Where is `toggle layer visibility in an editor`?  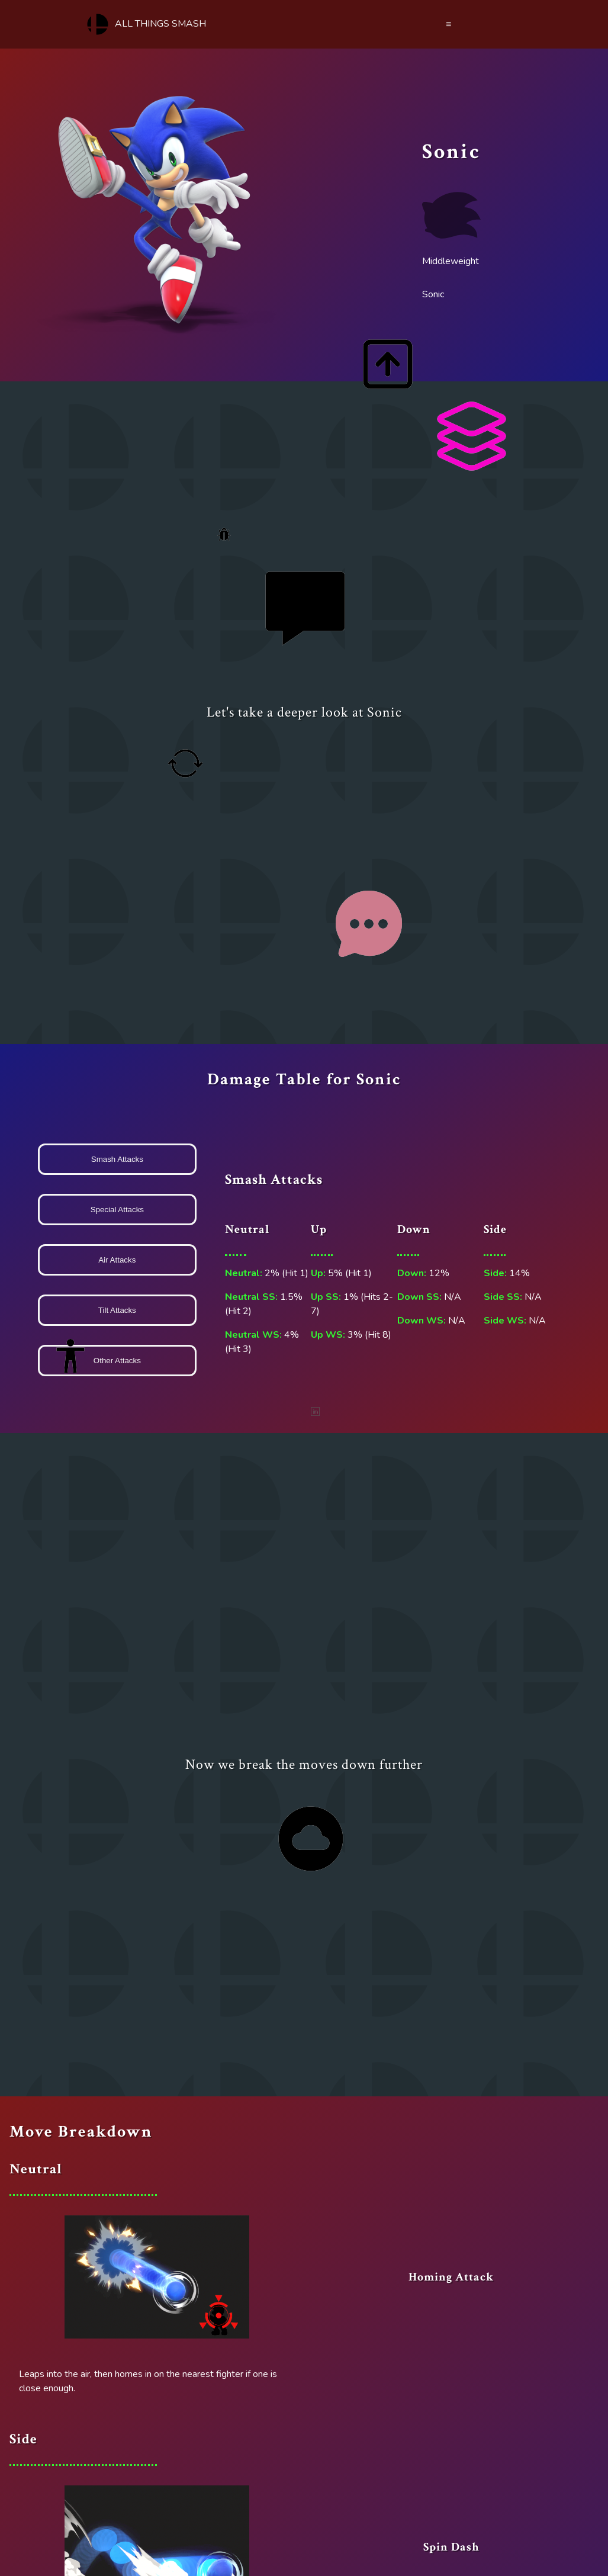 toggle layer visibility in an editor is located at coordinates (471, 436).